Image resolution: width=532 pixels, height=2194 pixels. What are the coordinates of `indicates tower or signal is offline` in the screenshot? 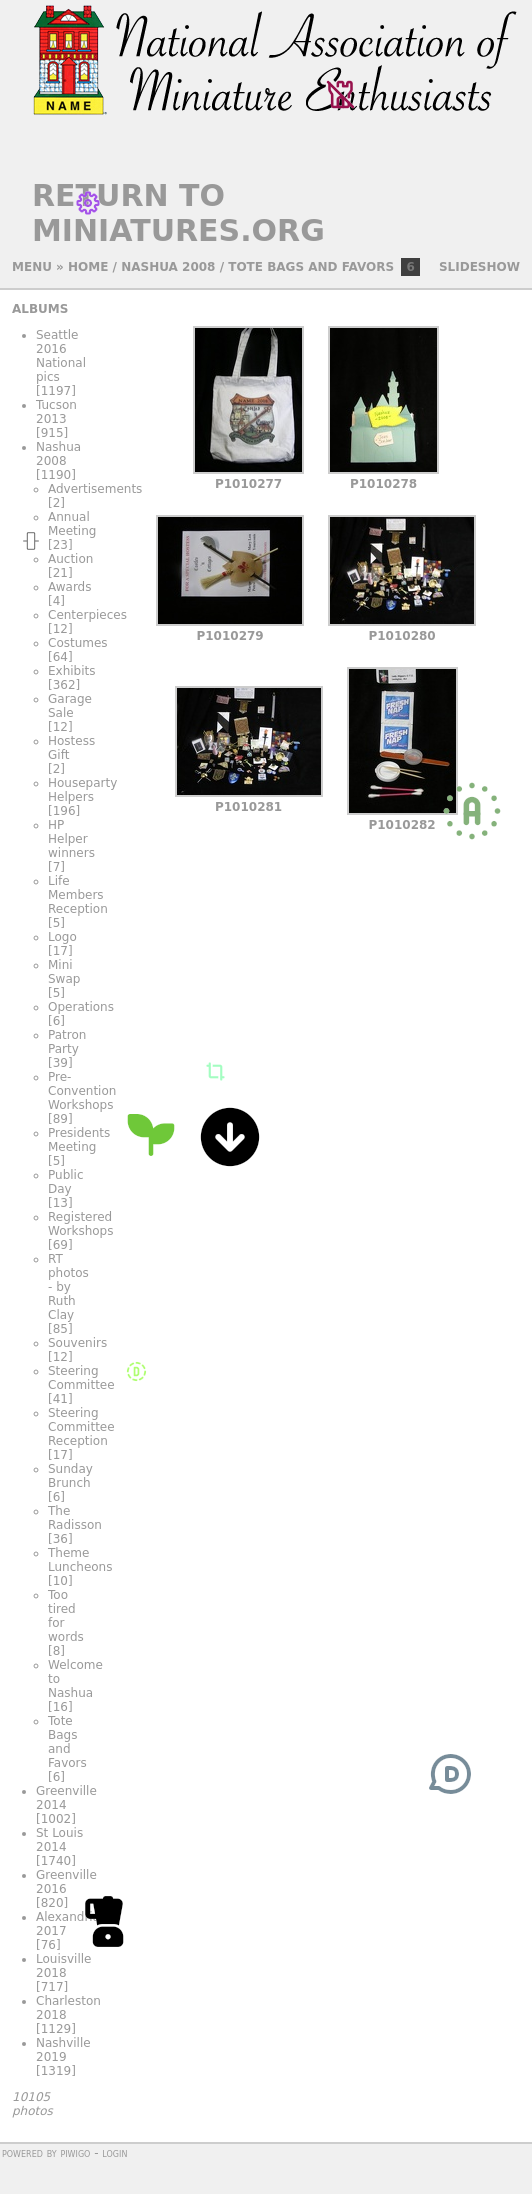 It's located at (340, 94).